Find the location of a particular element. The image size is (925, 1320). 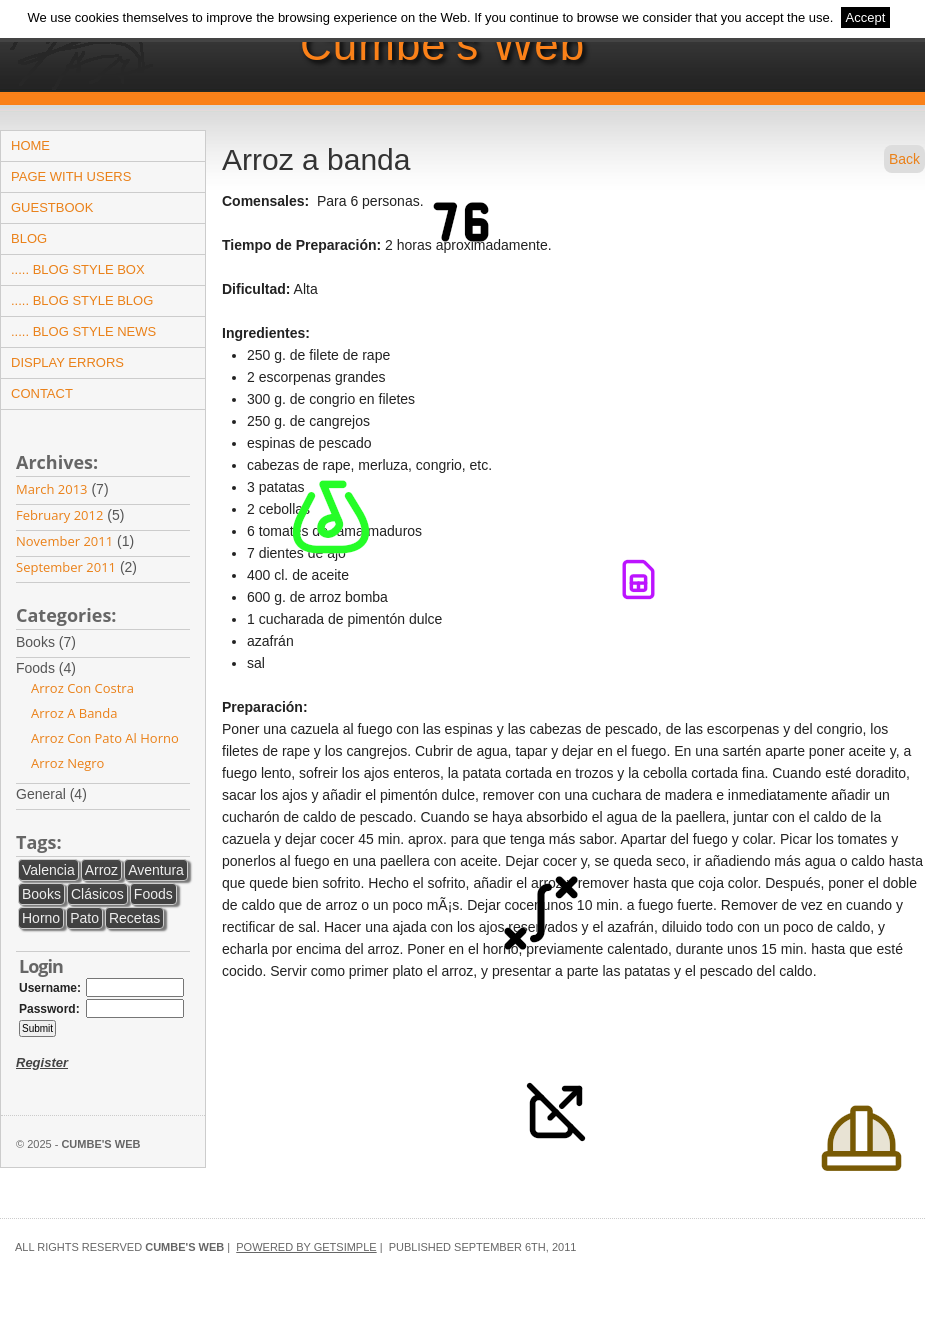

cancel or remove a route is located at coordinates (541, 913).